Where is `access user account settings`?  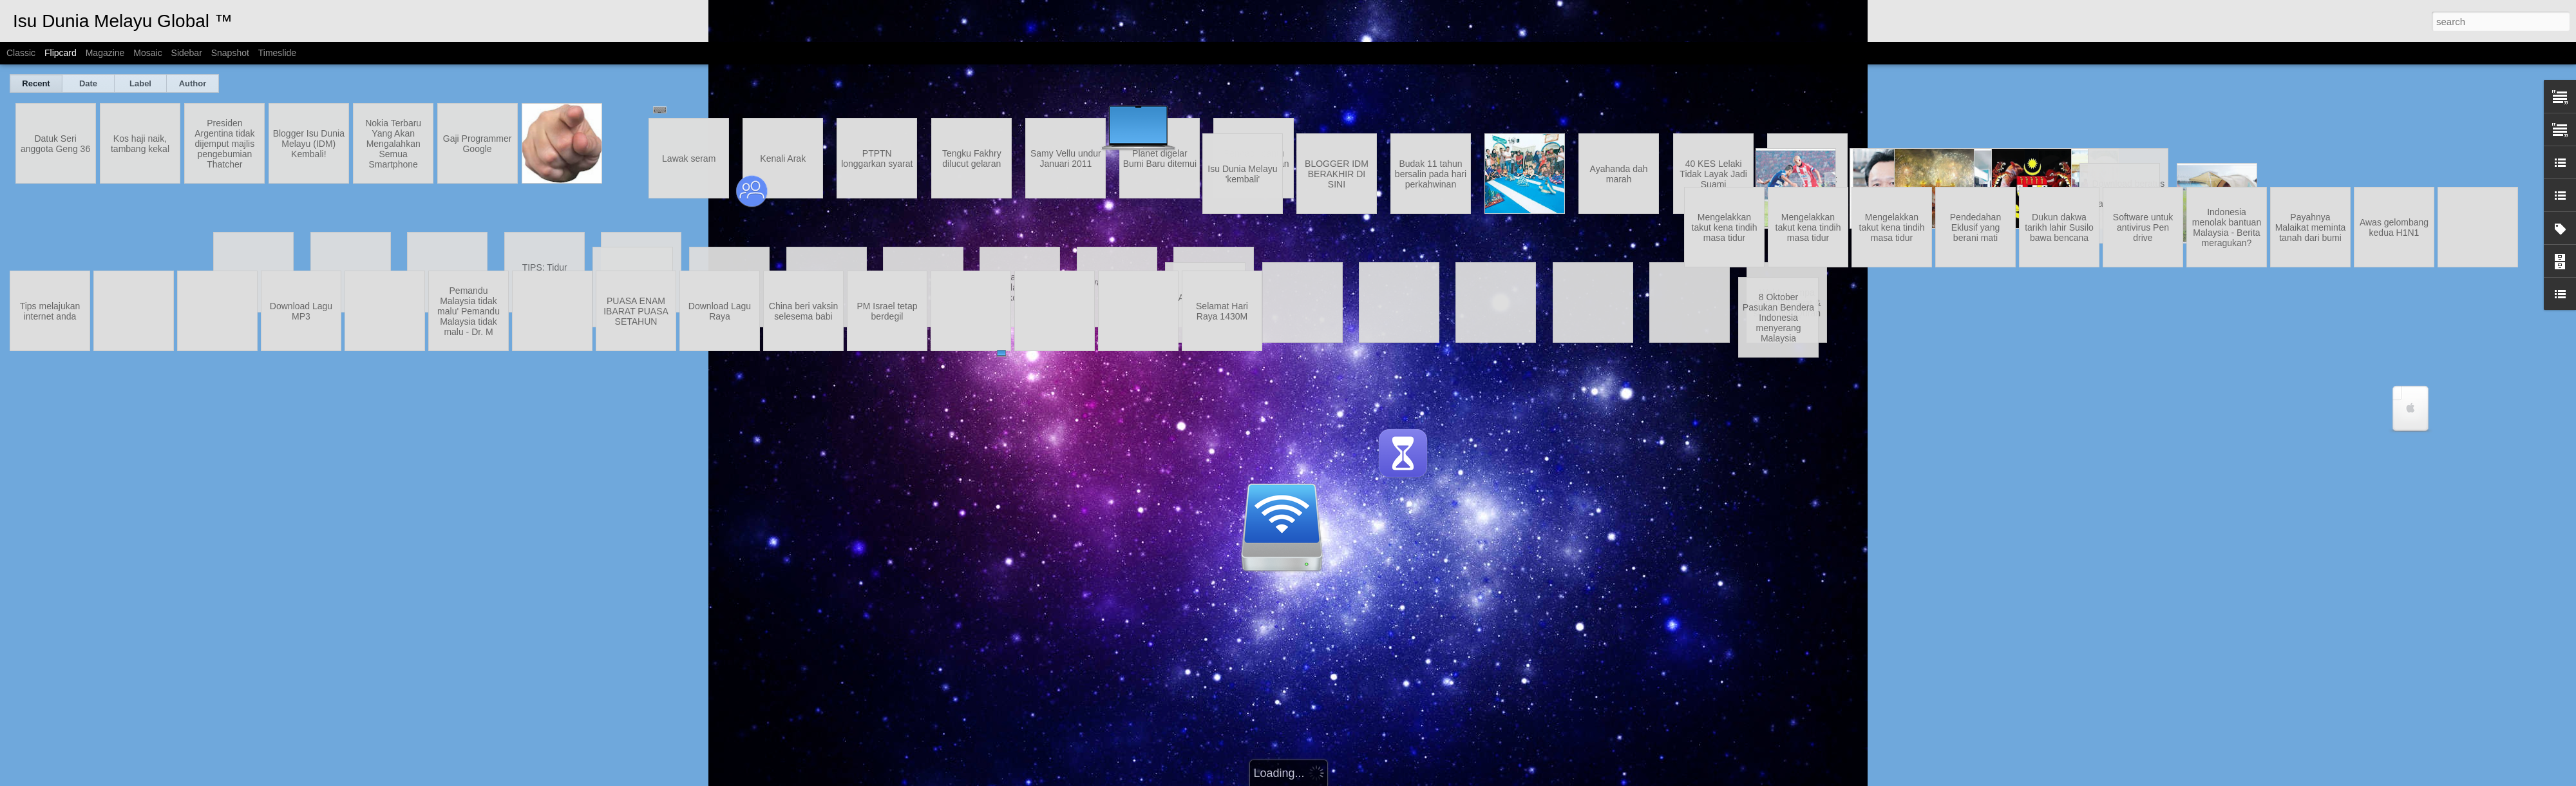 access user account settings is located at coordinates (752, 191).